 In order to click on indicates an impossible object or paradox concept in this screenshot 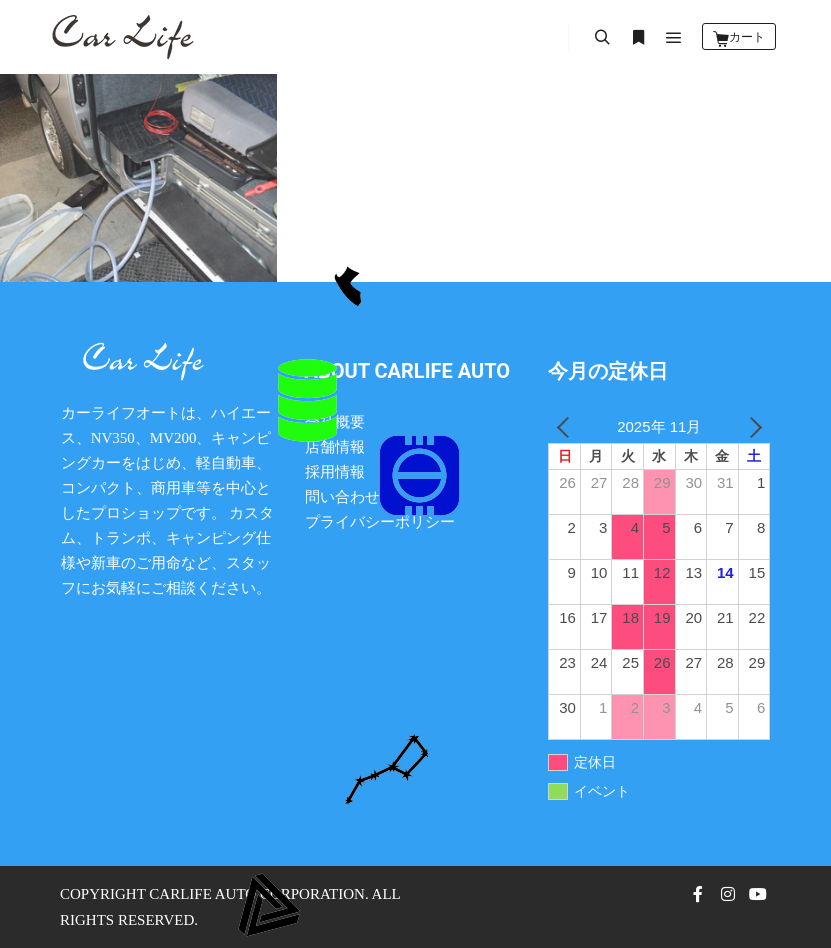, I will do `click(269, 905)`.